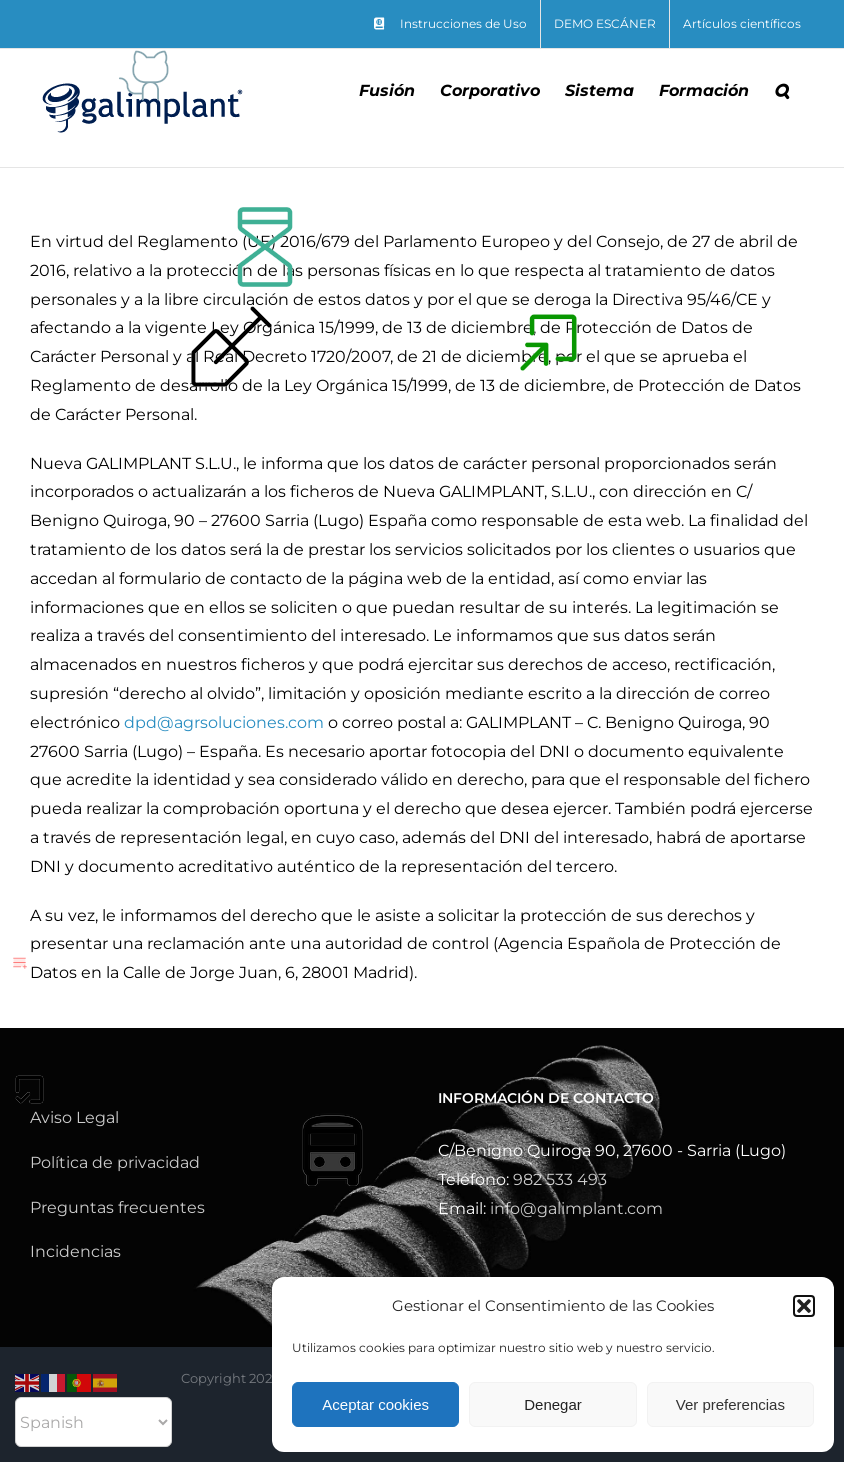 The width and height of the screenshot is (844, 1462). Describe the element at coordinates (29, 1089) in the screenshot. I see `mark task as complete` at that location.